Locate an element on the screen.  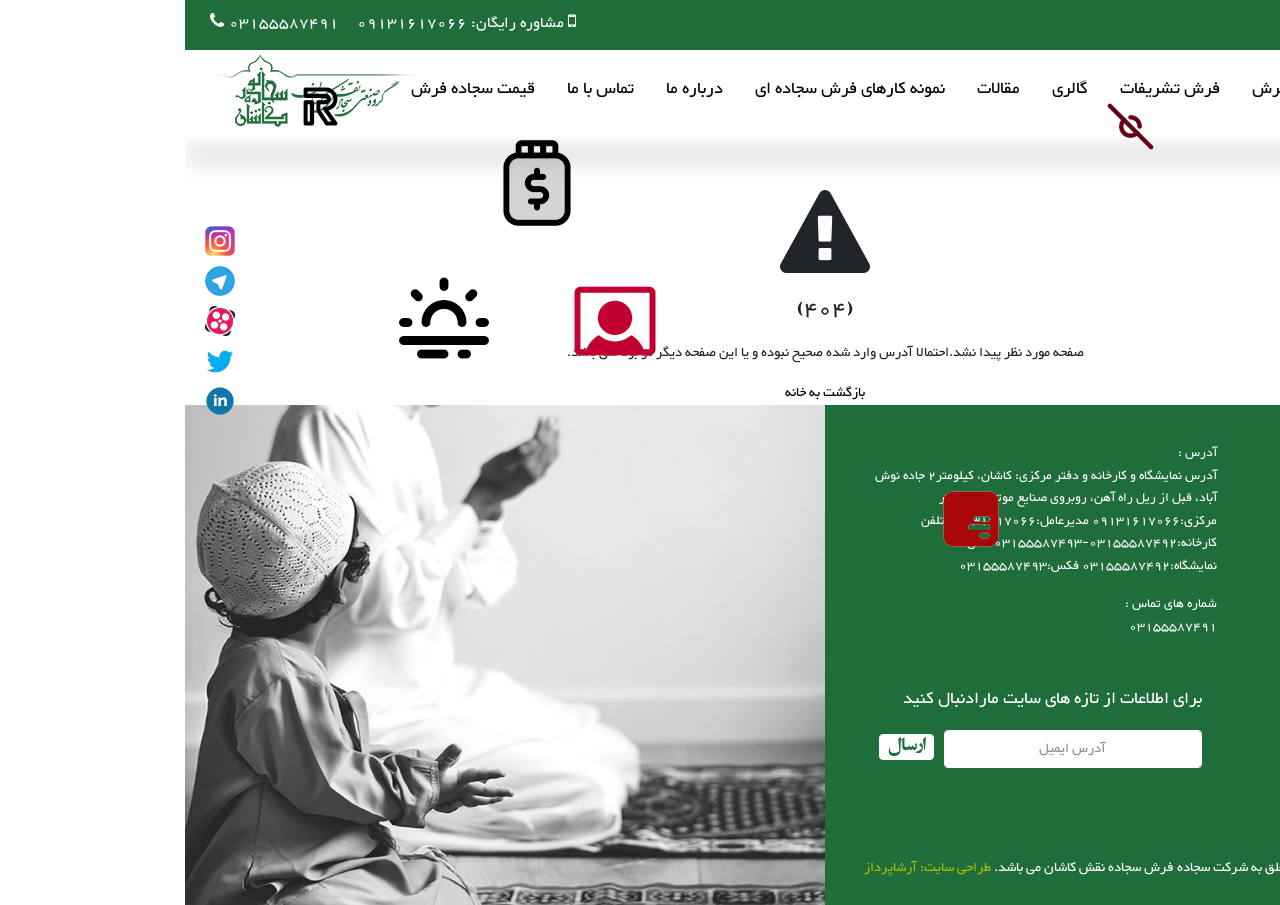
view user profile is located at coordinates (615, 321).